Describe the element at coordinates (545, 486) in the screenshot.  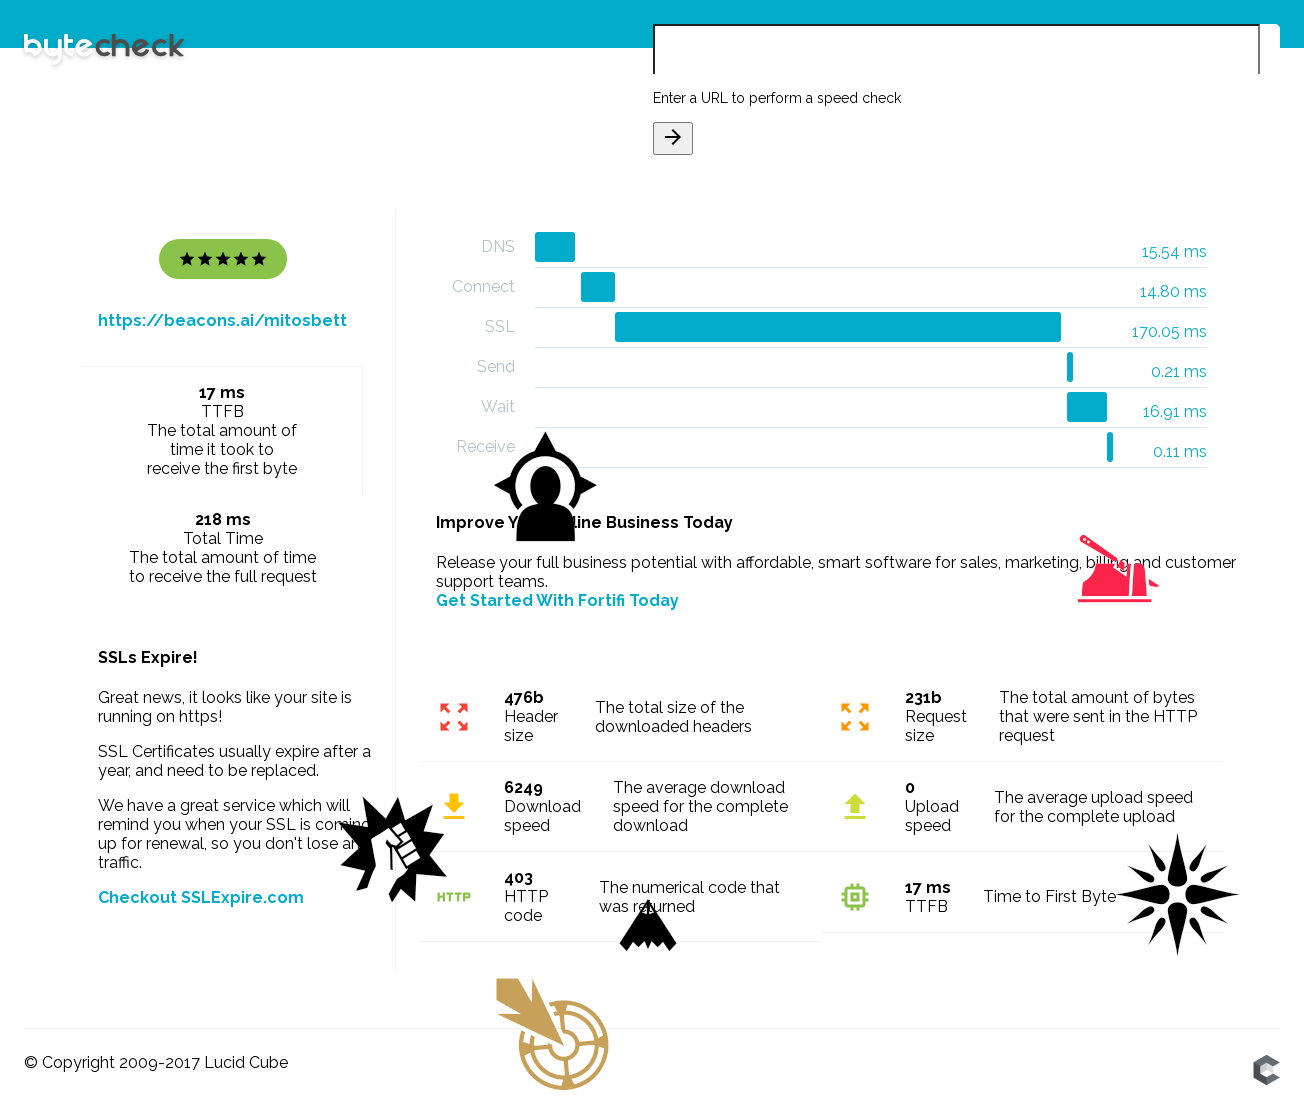
I see `indicates a holy or divine character class` at that location.